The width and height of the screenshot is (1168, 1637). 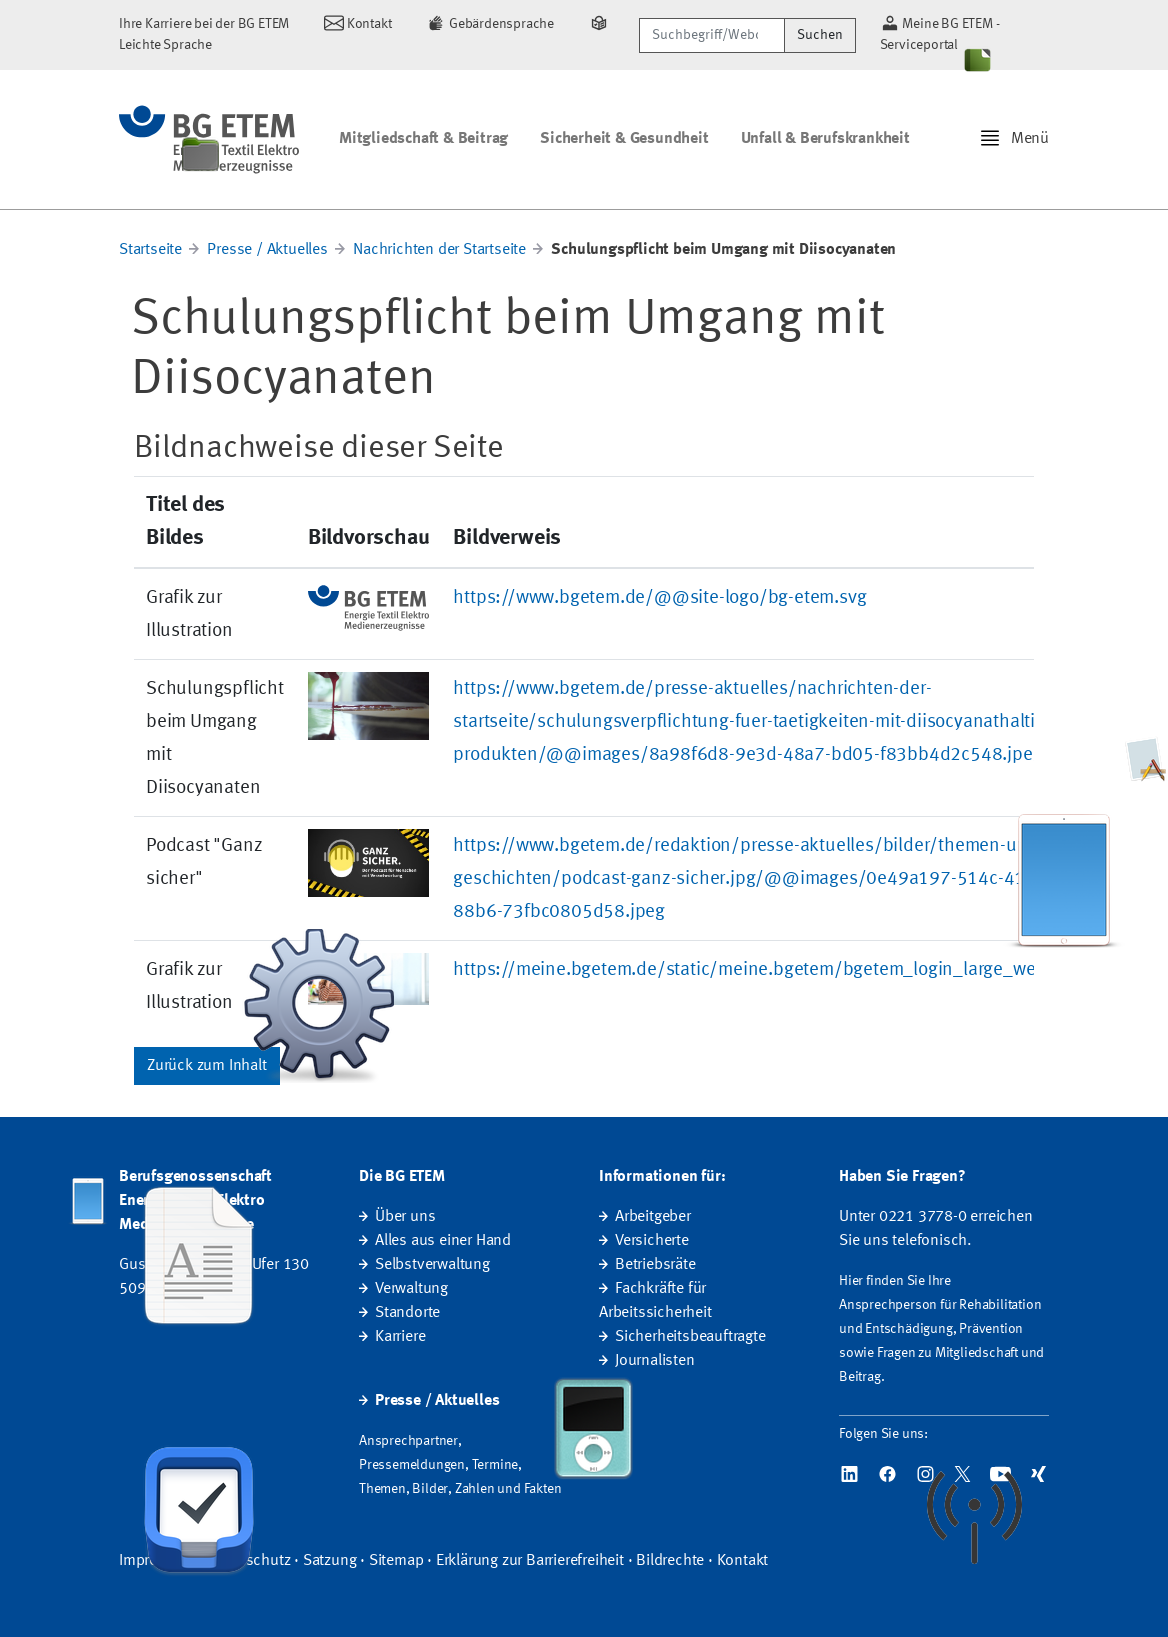 What do you see at coordinates (200, 153) in the screenshot?
I see `open folder to view contents` at bounding box center [200, 153].